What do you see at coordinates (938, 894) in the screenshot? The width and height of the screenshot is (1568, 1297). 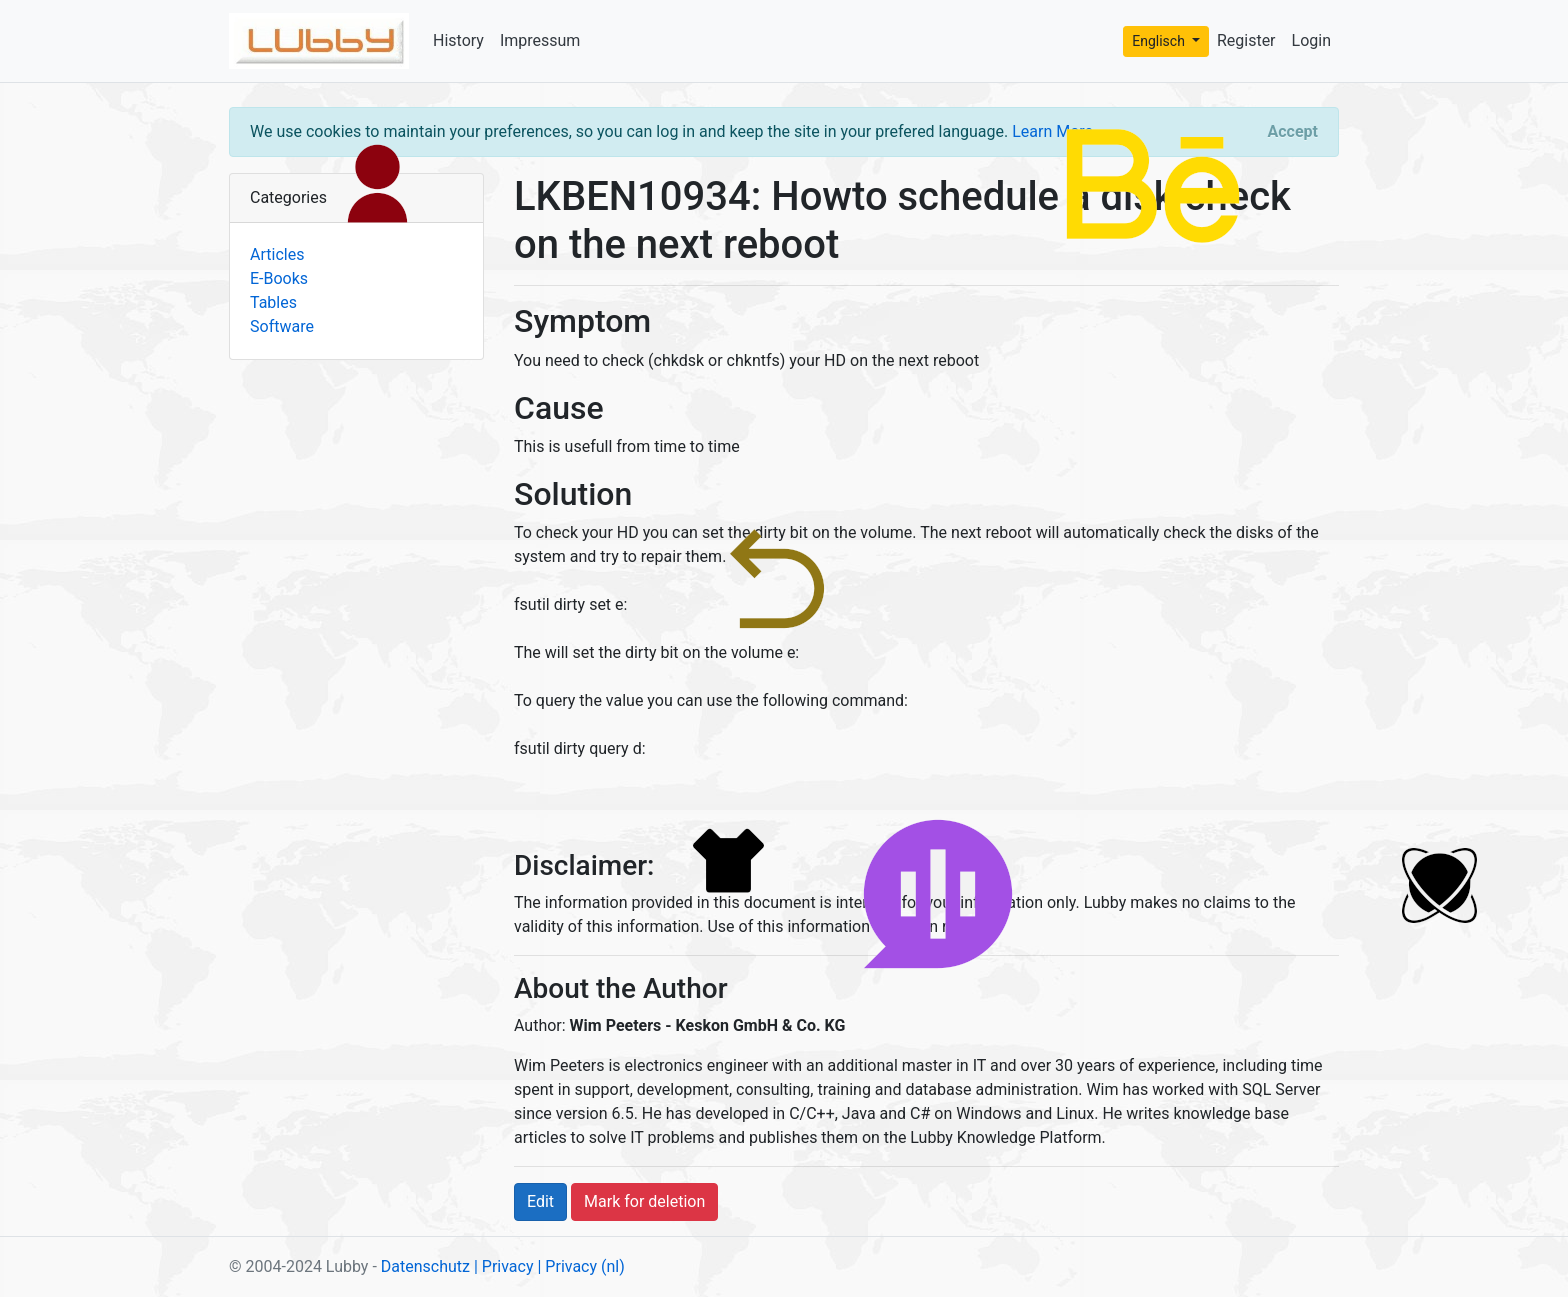 I see `start a voice chat or audio message` at bounding box center [938, 894].